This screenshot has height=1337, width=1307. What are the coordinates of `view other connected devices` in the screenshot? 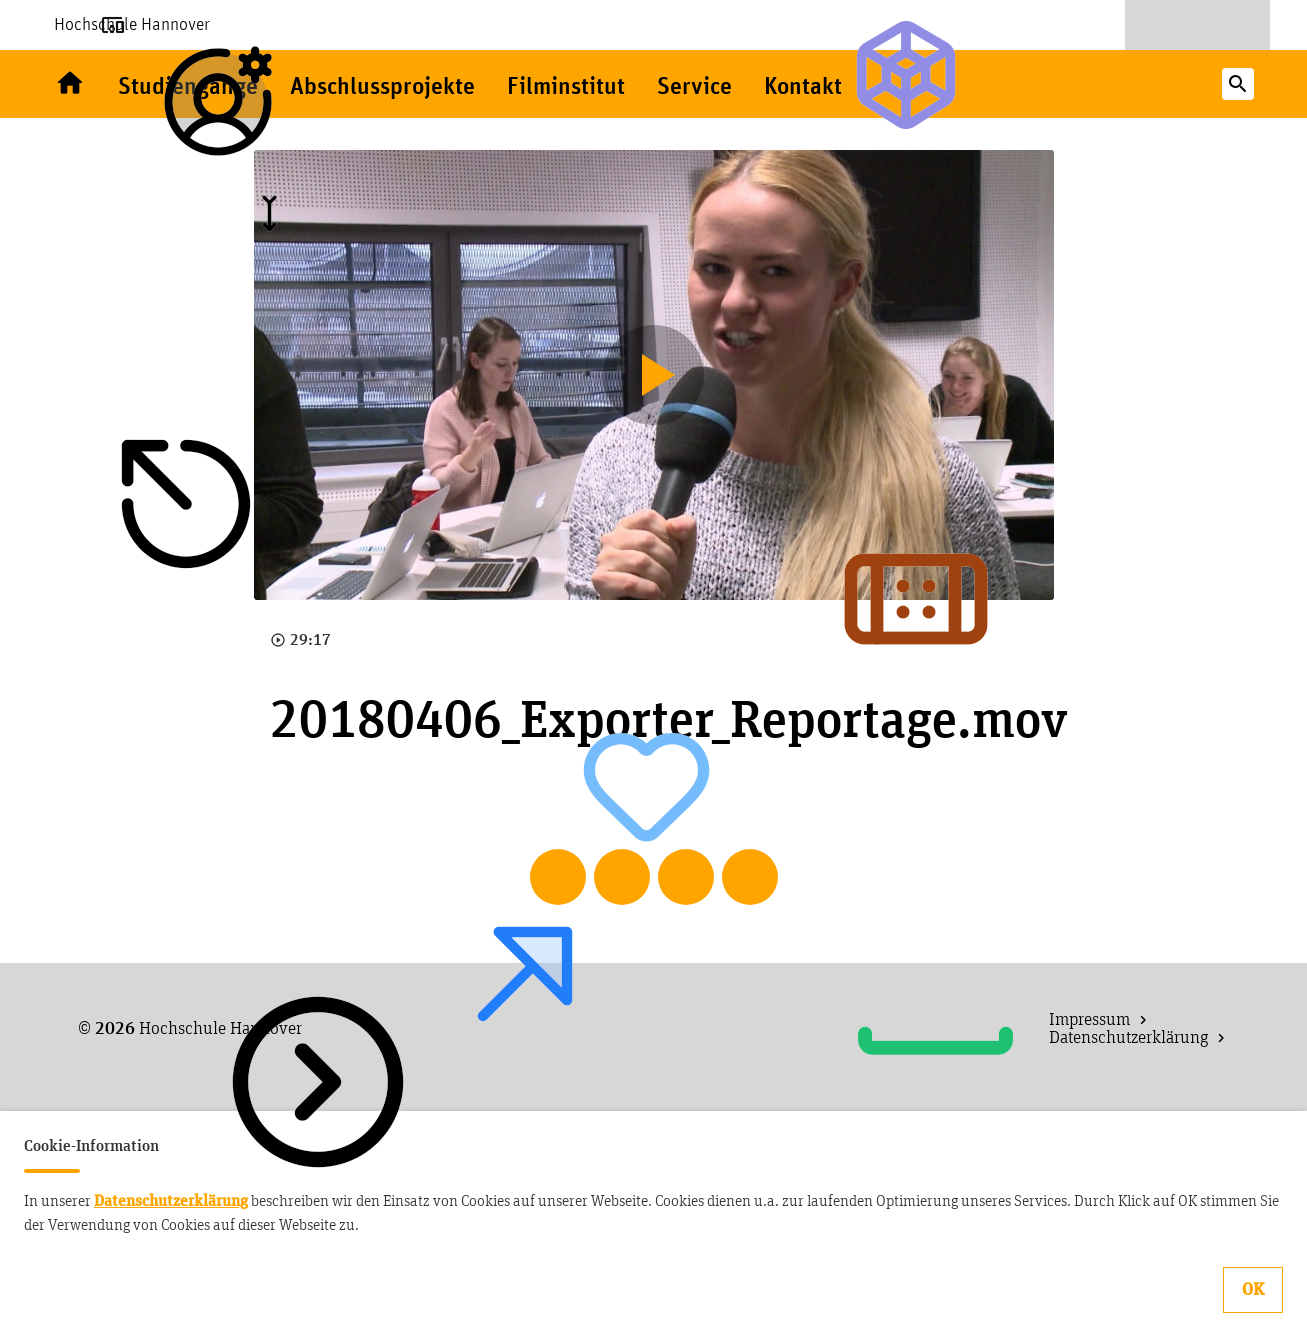 It's located at (113, 25).